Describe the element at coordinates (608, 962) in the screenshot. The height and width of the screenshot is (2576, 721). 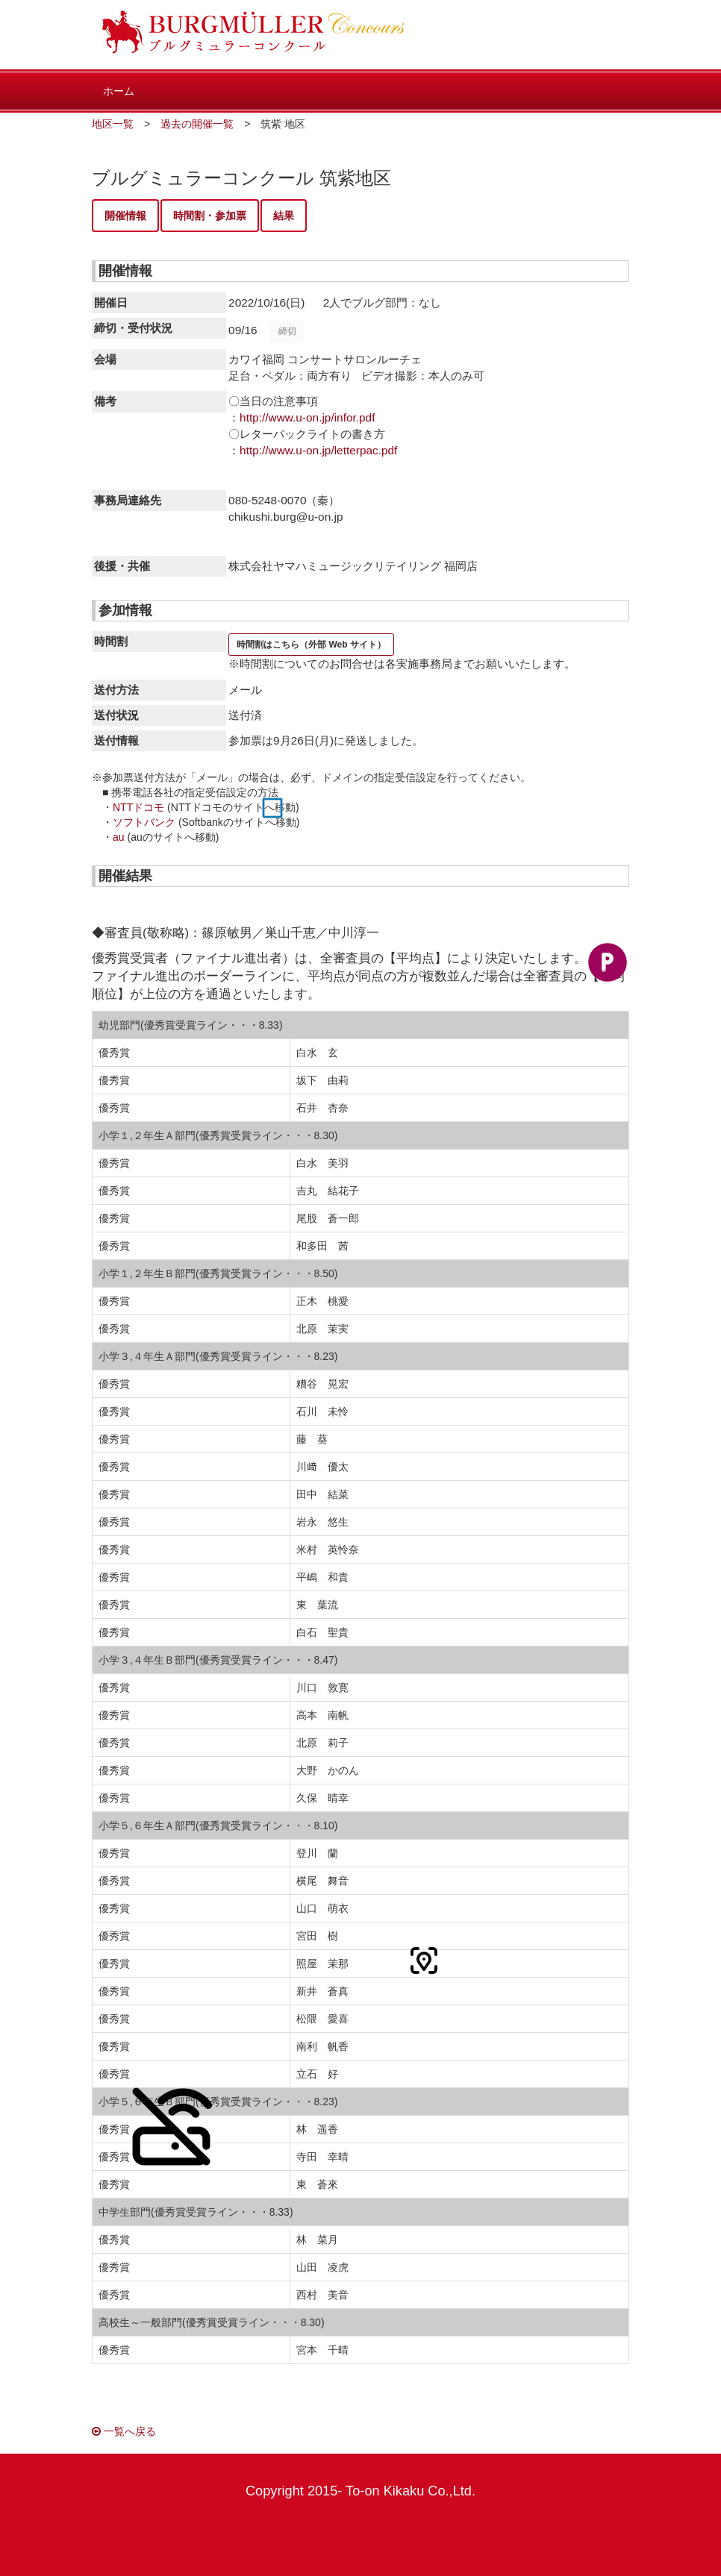
I see `indicates parking available or parking location` at that location.